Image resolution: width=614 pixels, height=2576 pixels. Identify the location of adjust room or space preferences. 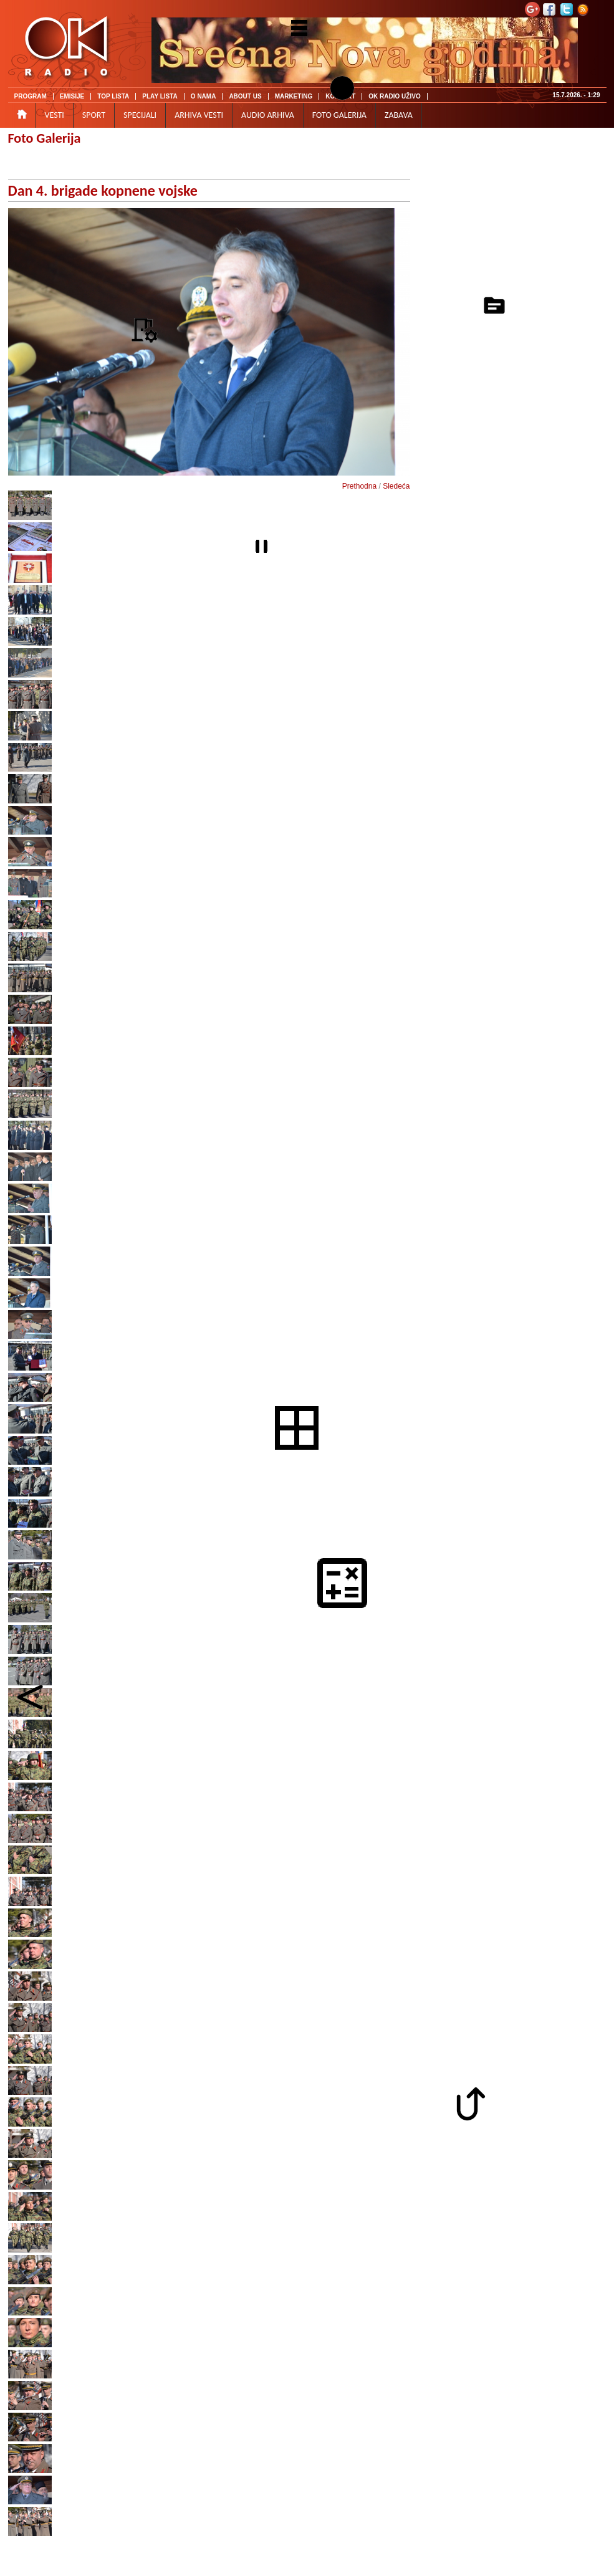
(143, 330).